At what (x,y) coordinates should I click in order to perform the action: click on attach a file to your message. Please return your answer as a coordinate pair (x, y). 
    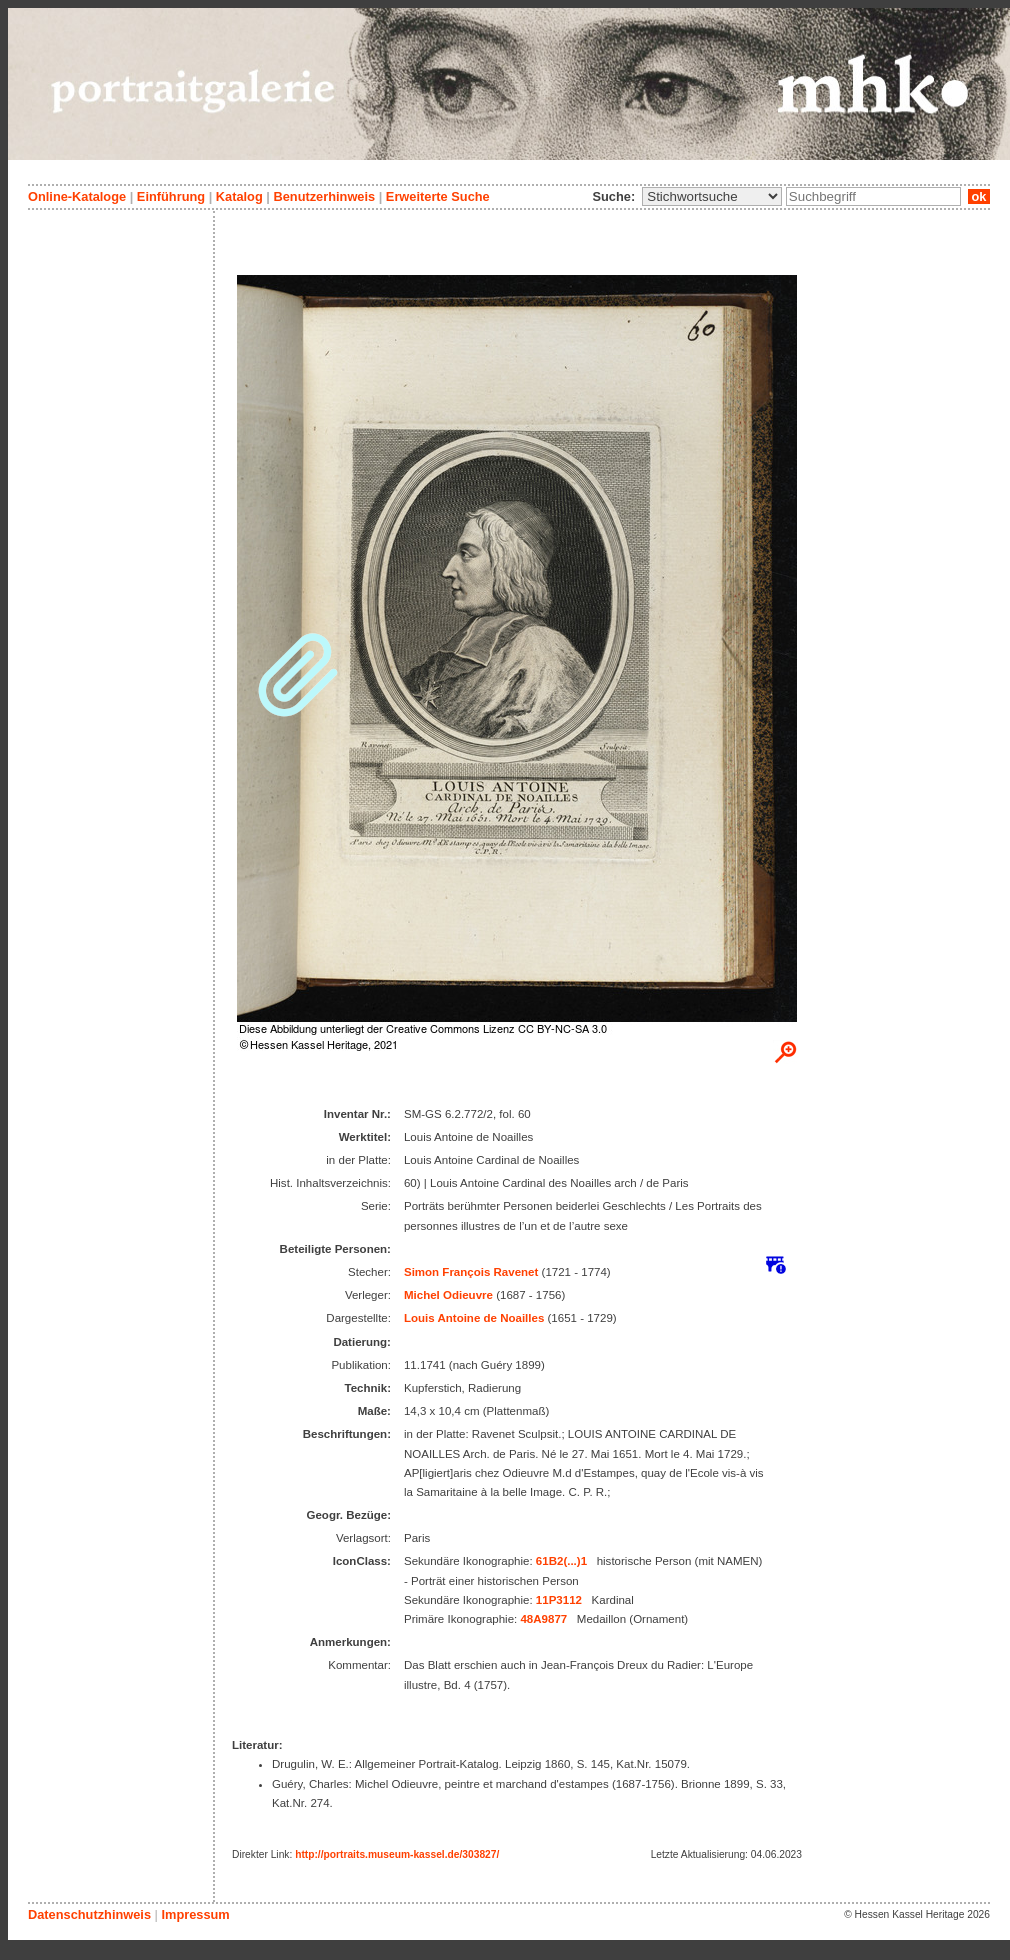
    Looking at the image, I should click on (299, 676).